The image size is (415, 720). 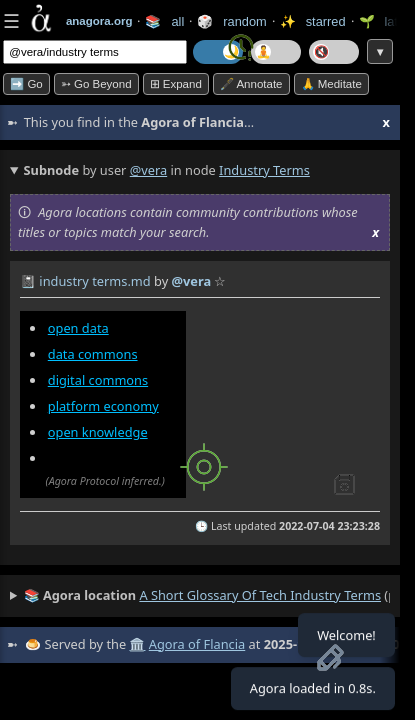 What do you see at coordinates (241, 47) in the screenshot?
I see `time-sensitive alert or warning` at bounding box center [241, 47].